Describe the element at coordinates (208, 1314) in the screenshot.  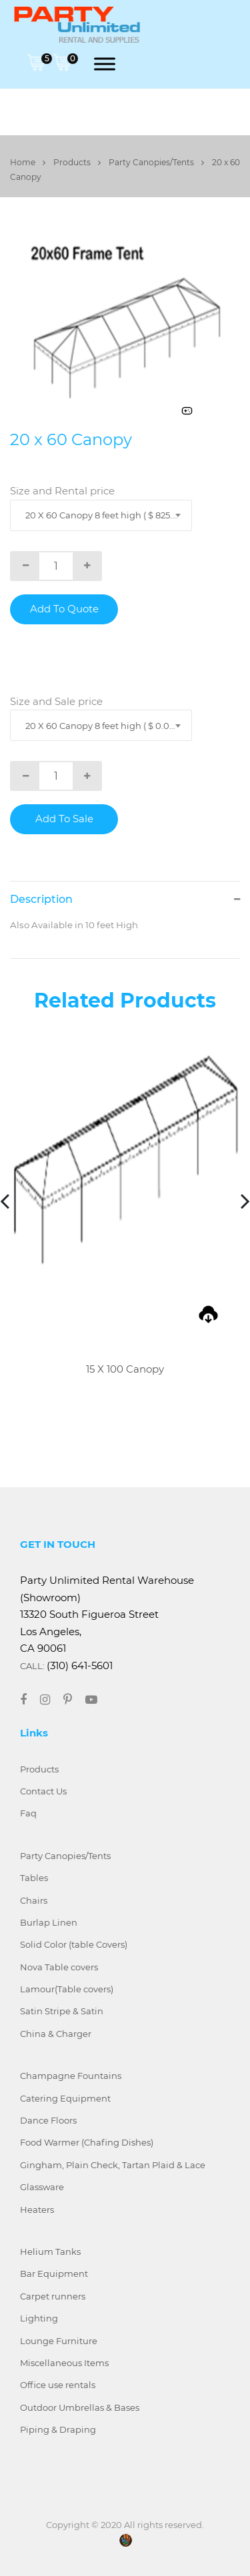
I see `download file from cloud storage` at that location.